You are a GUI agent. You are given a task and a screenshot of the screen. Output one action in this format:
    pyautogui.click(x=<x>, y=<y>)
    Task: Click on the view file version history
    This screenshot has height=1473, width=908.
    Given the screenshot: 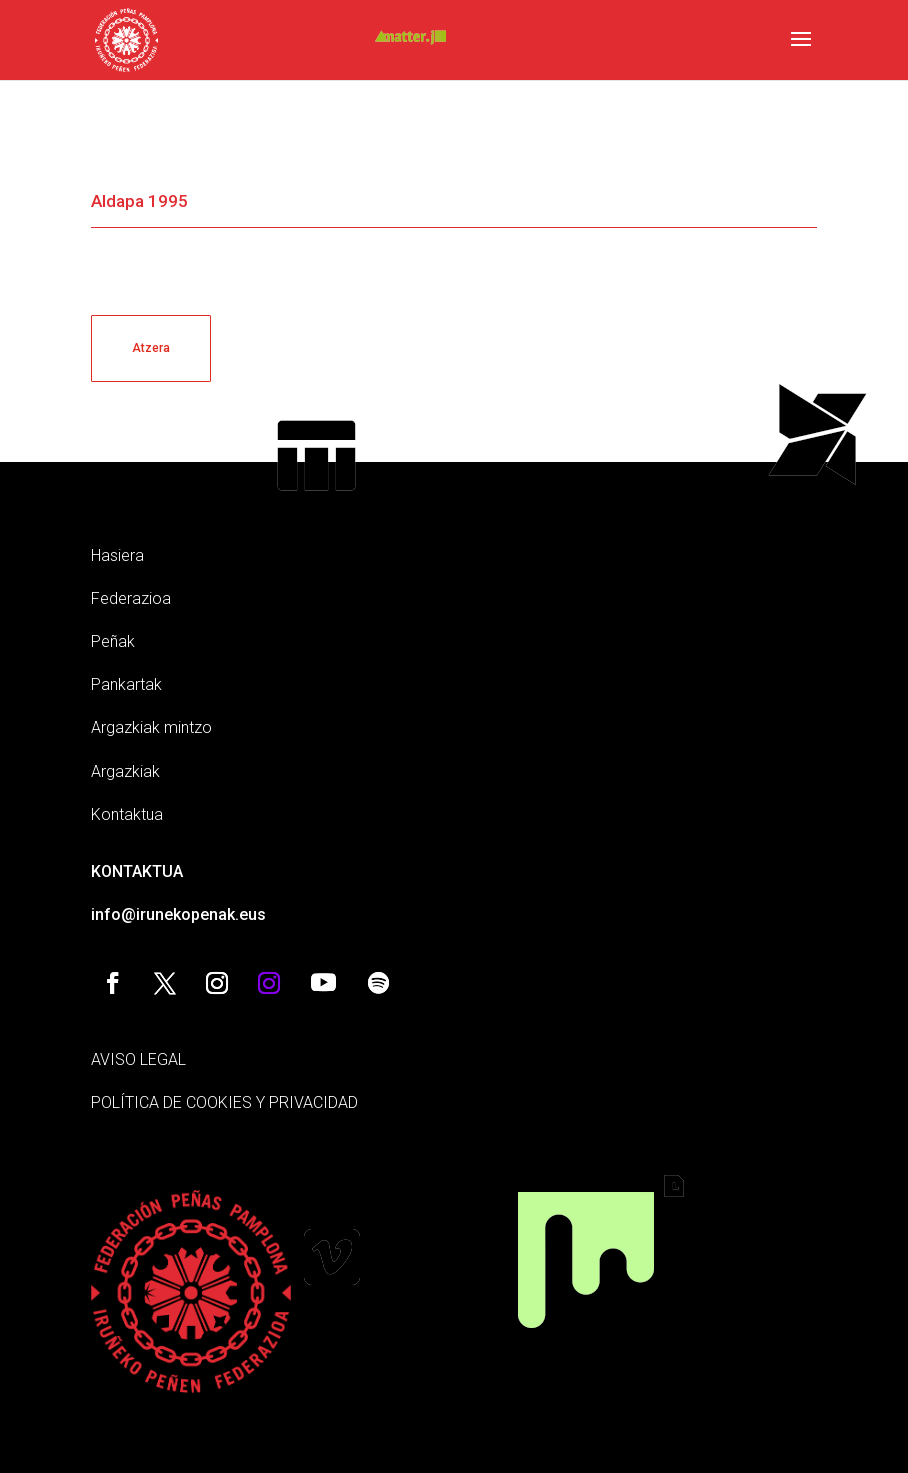 What is the action you would take?
    pyautogui.click(x=674, y=1186)
    